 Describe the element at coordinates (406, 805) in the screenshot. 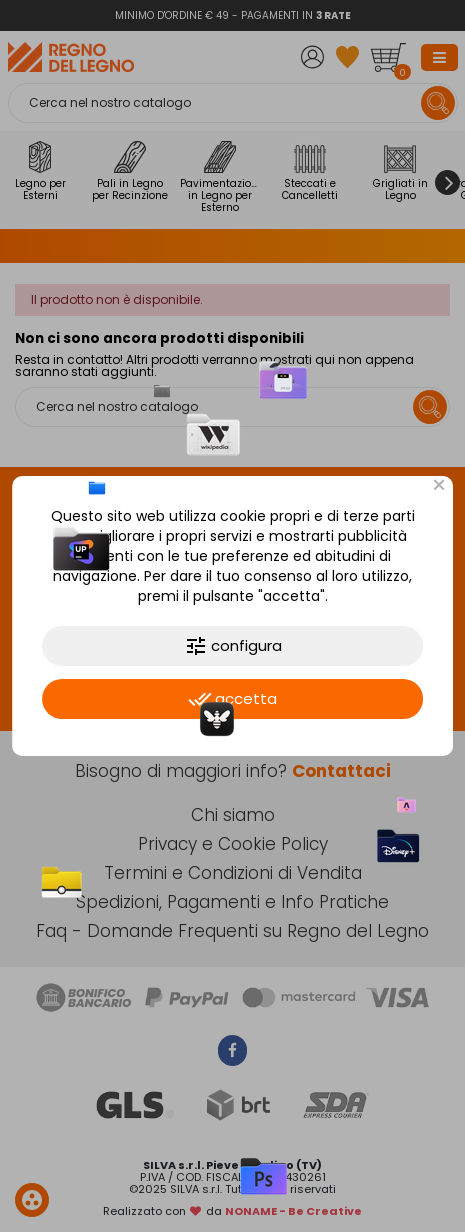

I see `open astro project folder` at that location.